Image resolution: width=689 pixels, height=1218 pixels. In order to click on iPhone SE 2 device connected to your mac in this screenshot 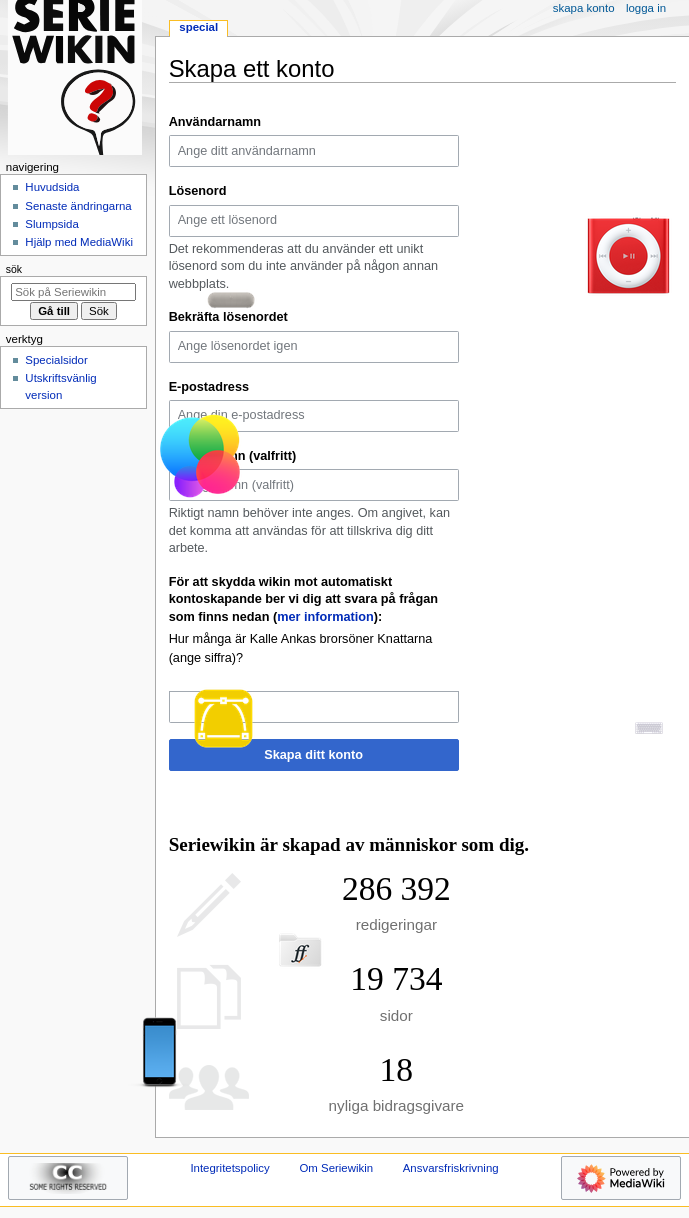, I will do `click(159, 1052)`.